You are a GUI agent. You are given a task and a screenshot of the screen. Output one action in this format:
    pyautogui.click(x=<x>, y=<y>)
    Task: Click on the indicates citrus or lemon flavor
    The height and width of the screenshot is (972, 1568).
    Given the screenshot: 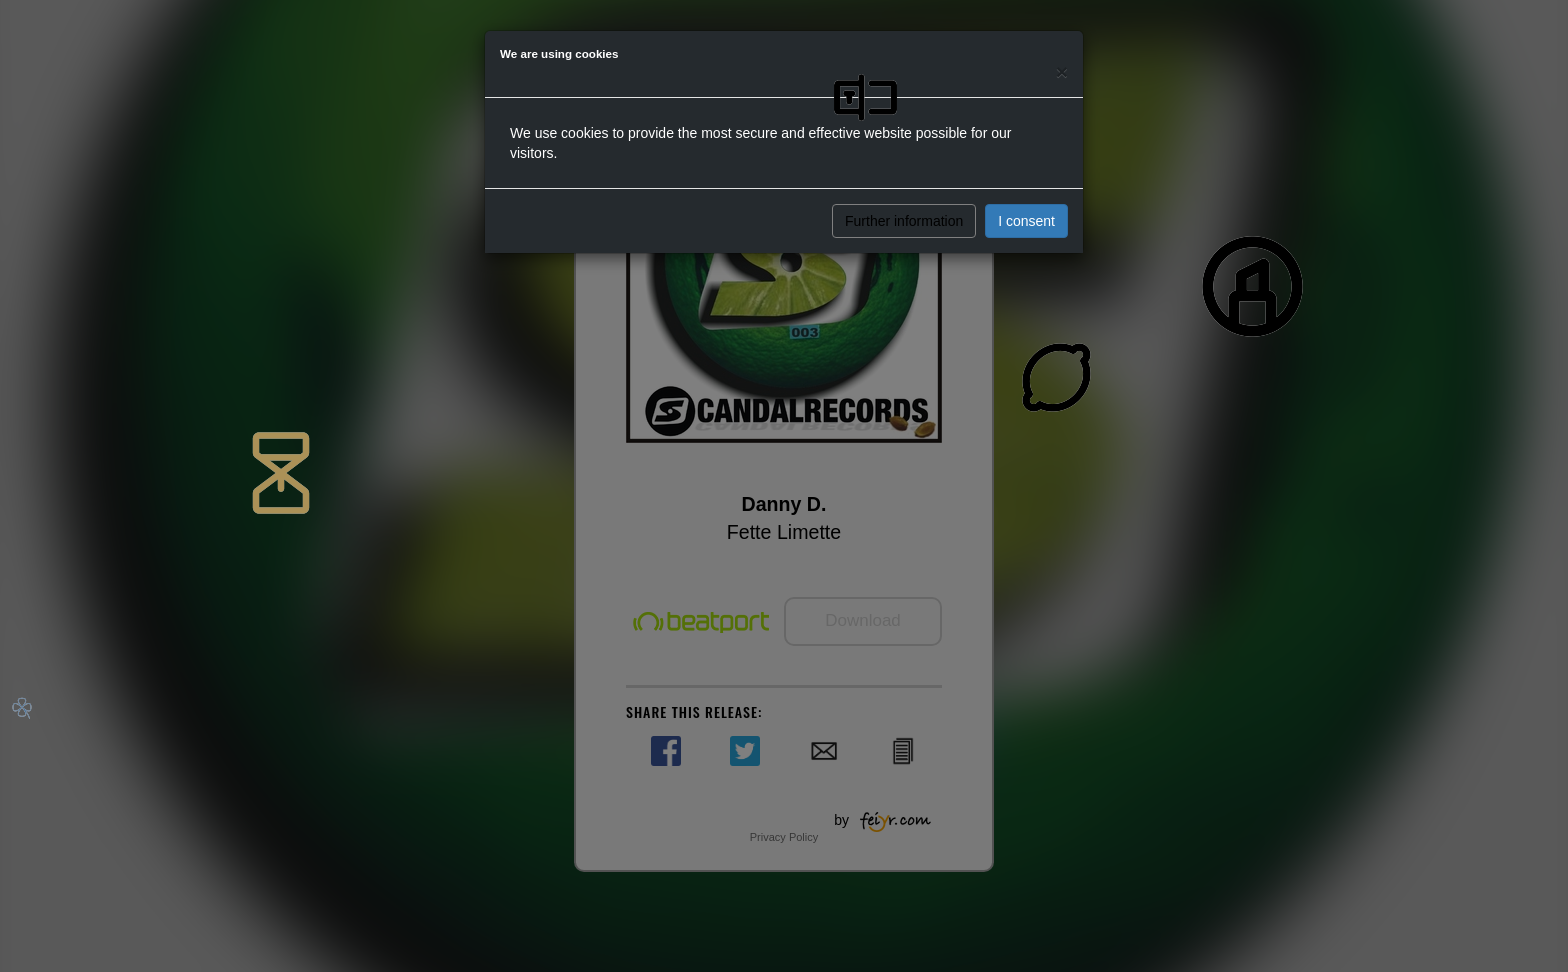 What is the action you would take?
    pyautogui.click(x=1056, y=377)
    